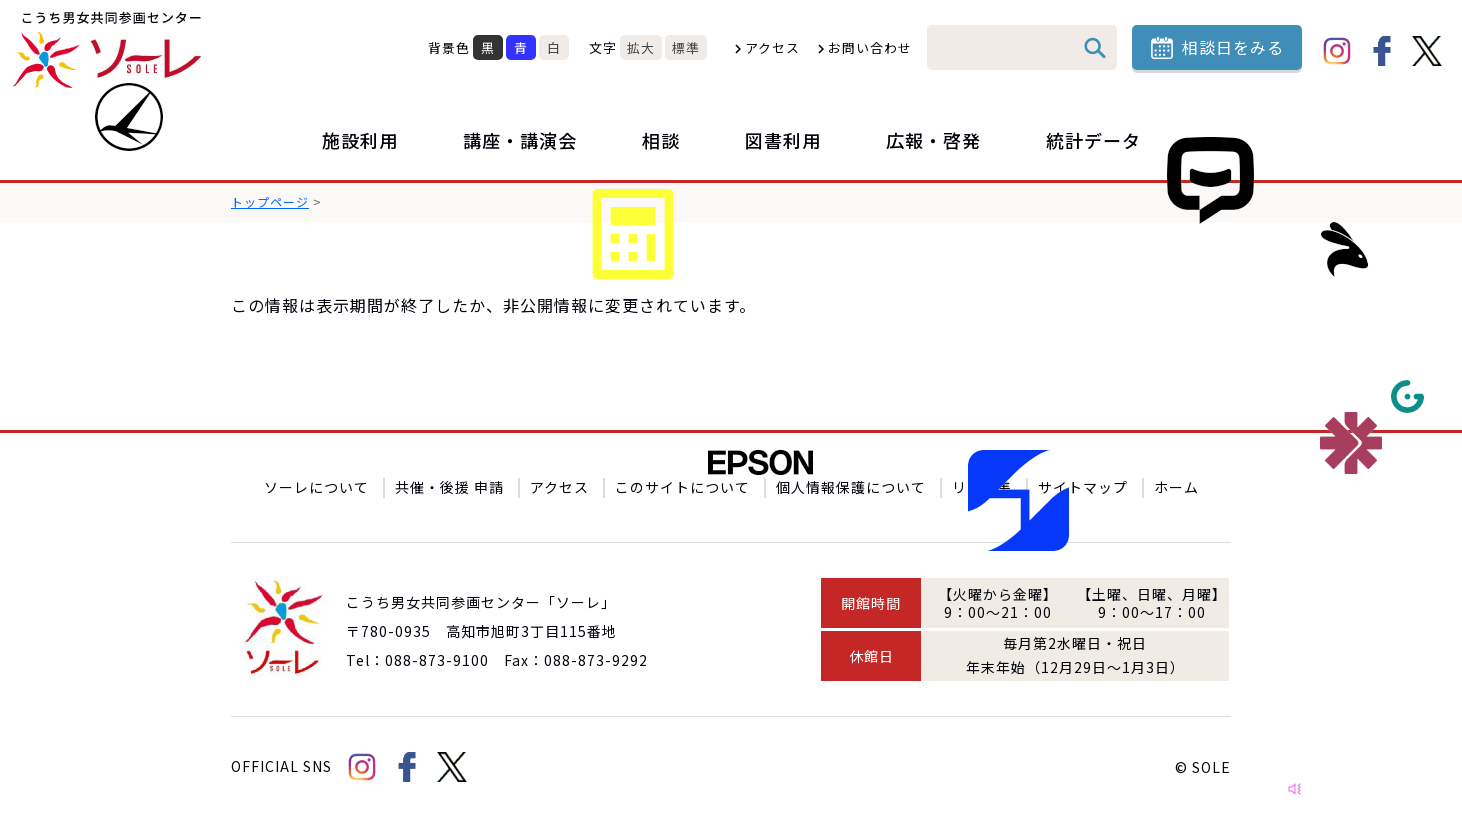 This screenshot has height=815, width=1462. Describe the element at coordinates (633, 234) in the screenshot. I see `open calculator app` at that location.